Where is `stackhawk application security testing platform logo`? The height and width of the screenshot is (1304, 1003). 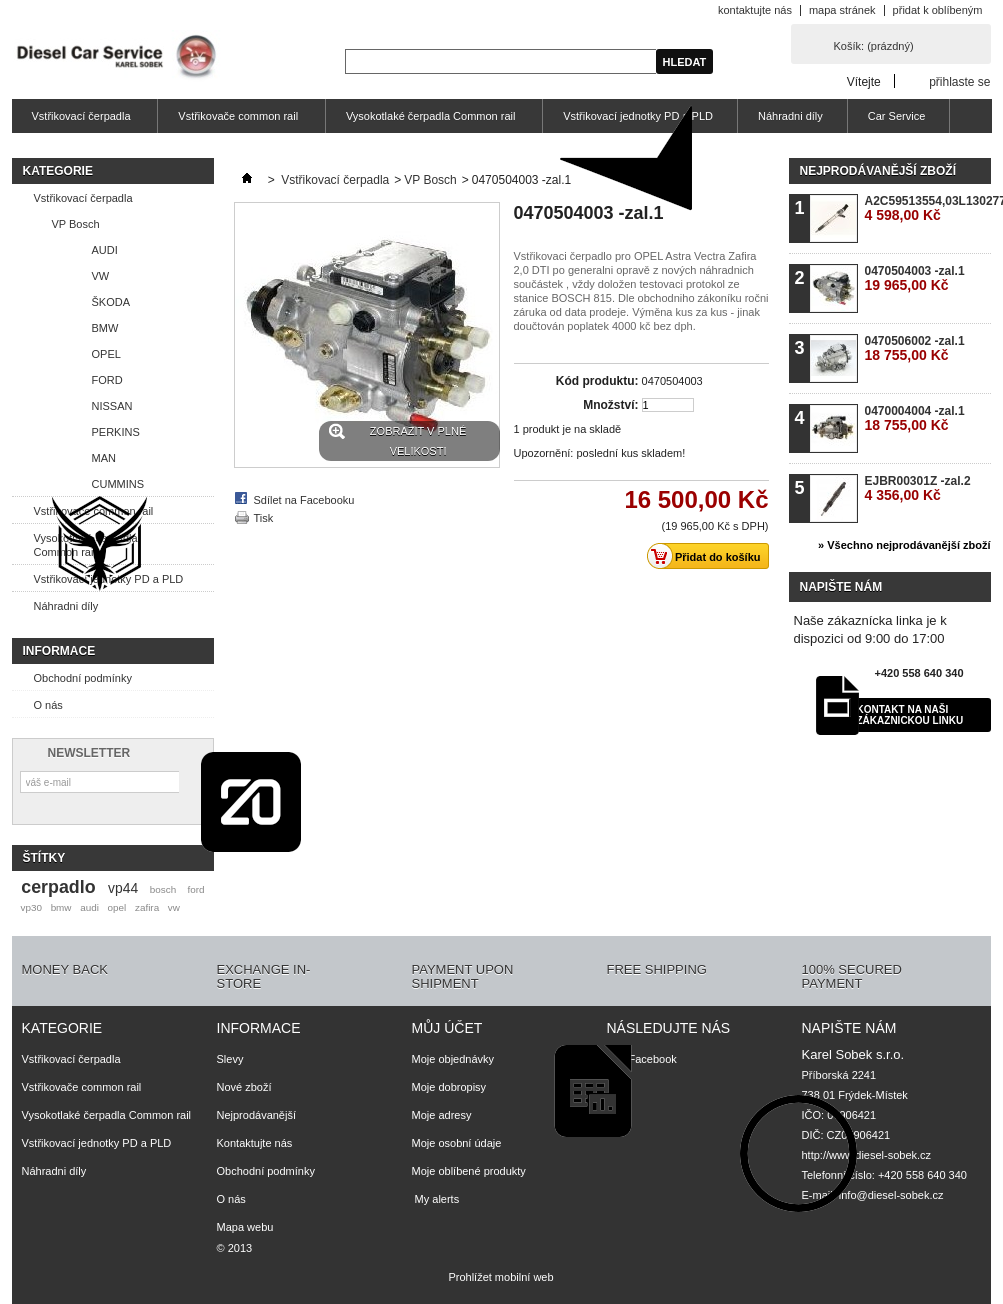
stackhawk application security testing platform logo is located at coordinates (99, 543).